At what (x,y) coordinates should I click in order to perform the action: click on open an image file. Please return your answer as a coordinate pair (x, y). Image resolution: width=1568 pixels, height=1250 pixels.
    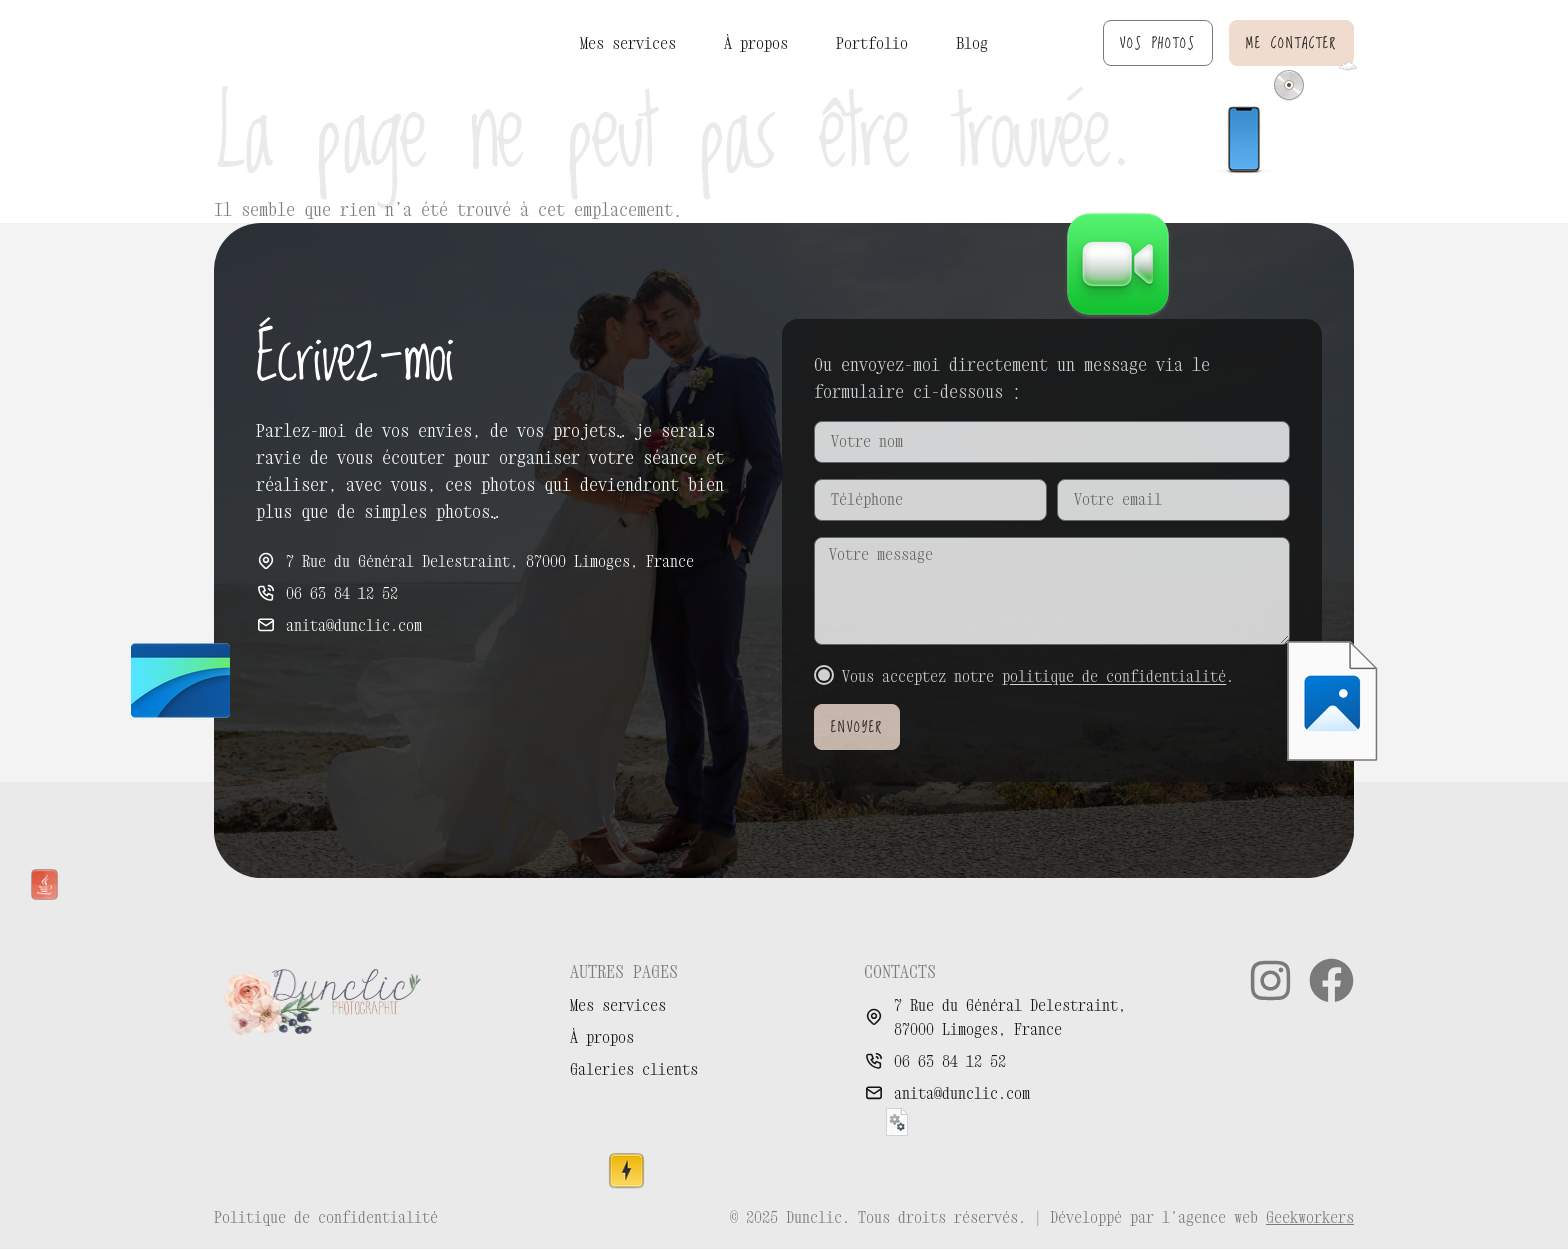
    Looking at the image, I should click on (1332, 701).